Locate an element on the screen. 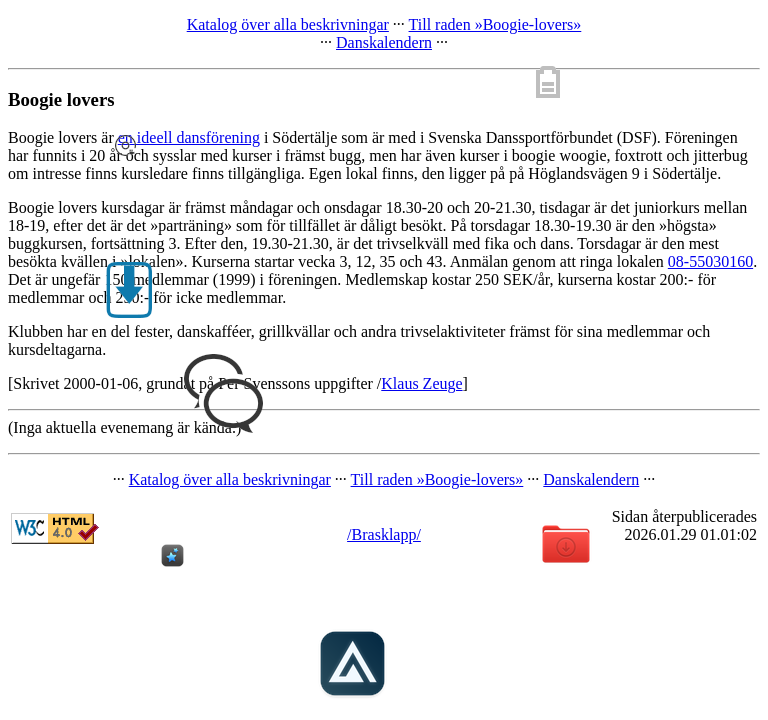 This screenshot has width=768, height=720. open messaging or chat application is located at coordinates (223, 393).